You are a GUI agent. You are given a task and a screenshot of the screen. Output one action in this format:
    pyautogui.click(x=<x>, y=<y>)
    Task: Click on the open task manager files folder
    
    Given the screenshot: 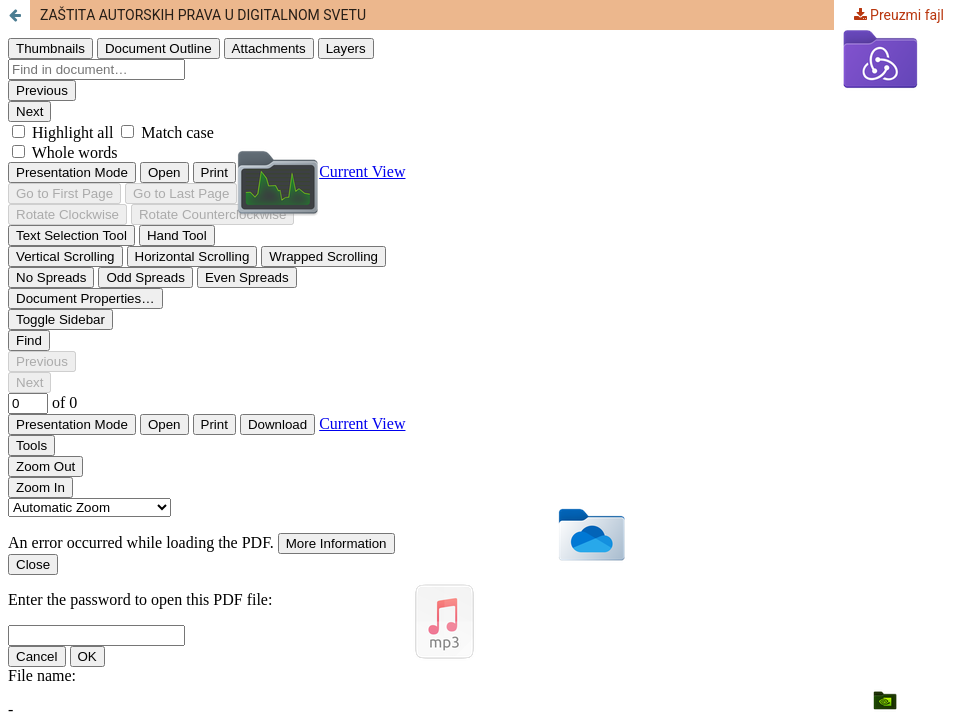 What is the action you would take?
    pyautogui.click(x=277, y=184)
    